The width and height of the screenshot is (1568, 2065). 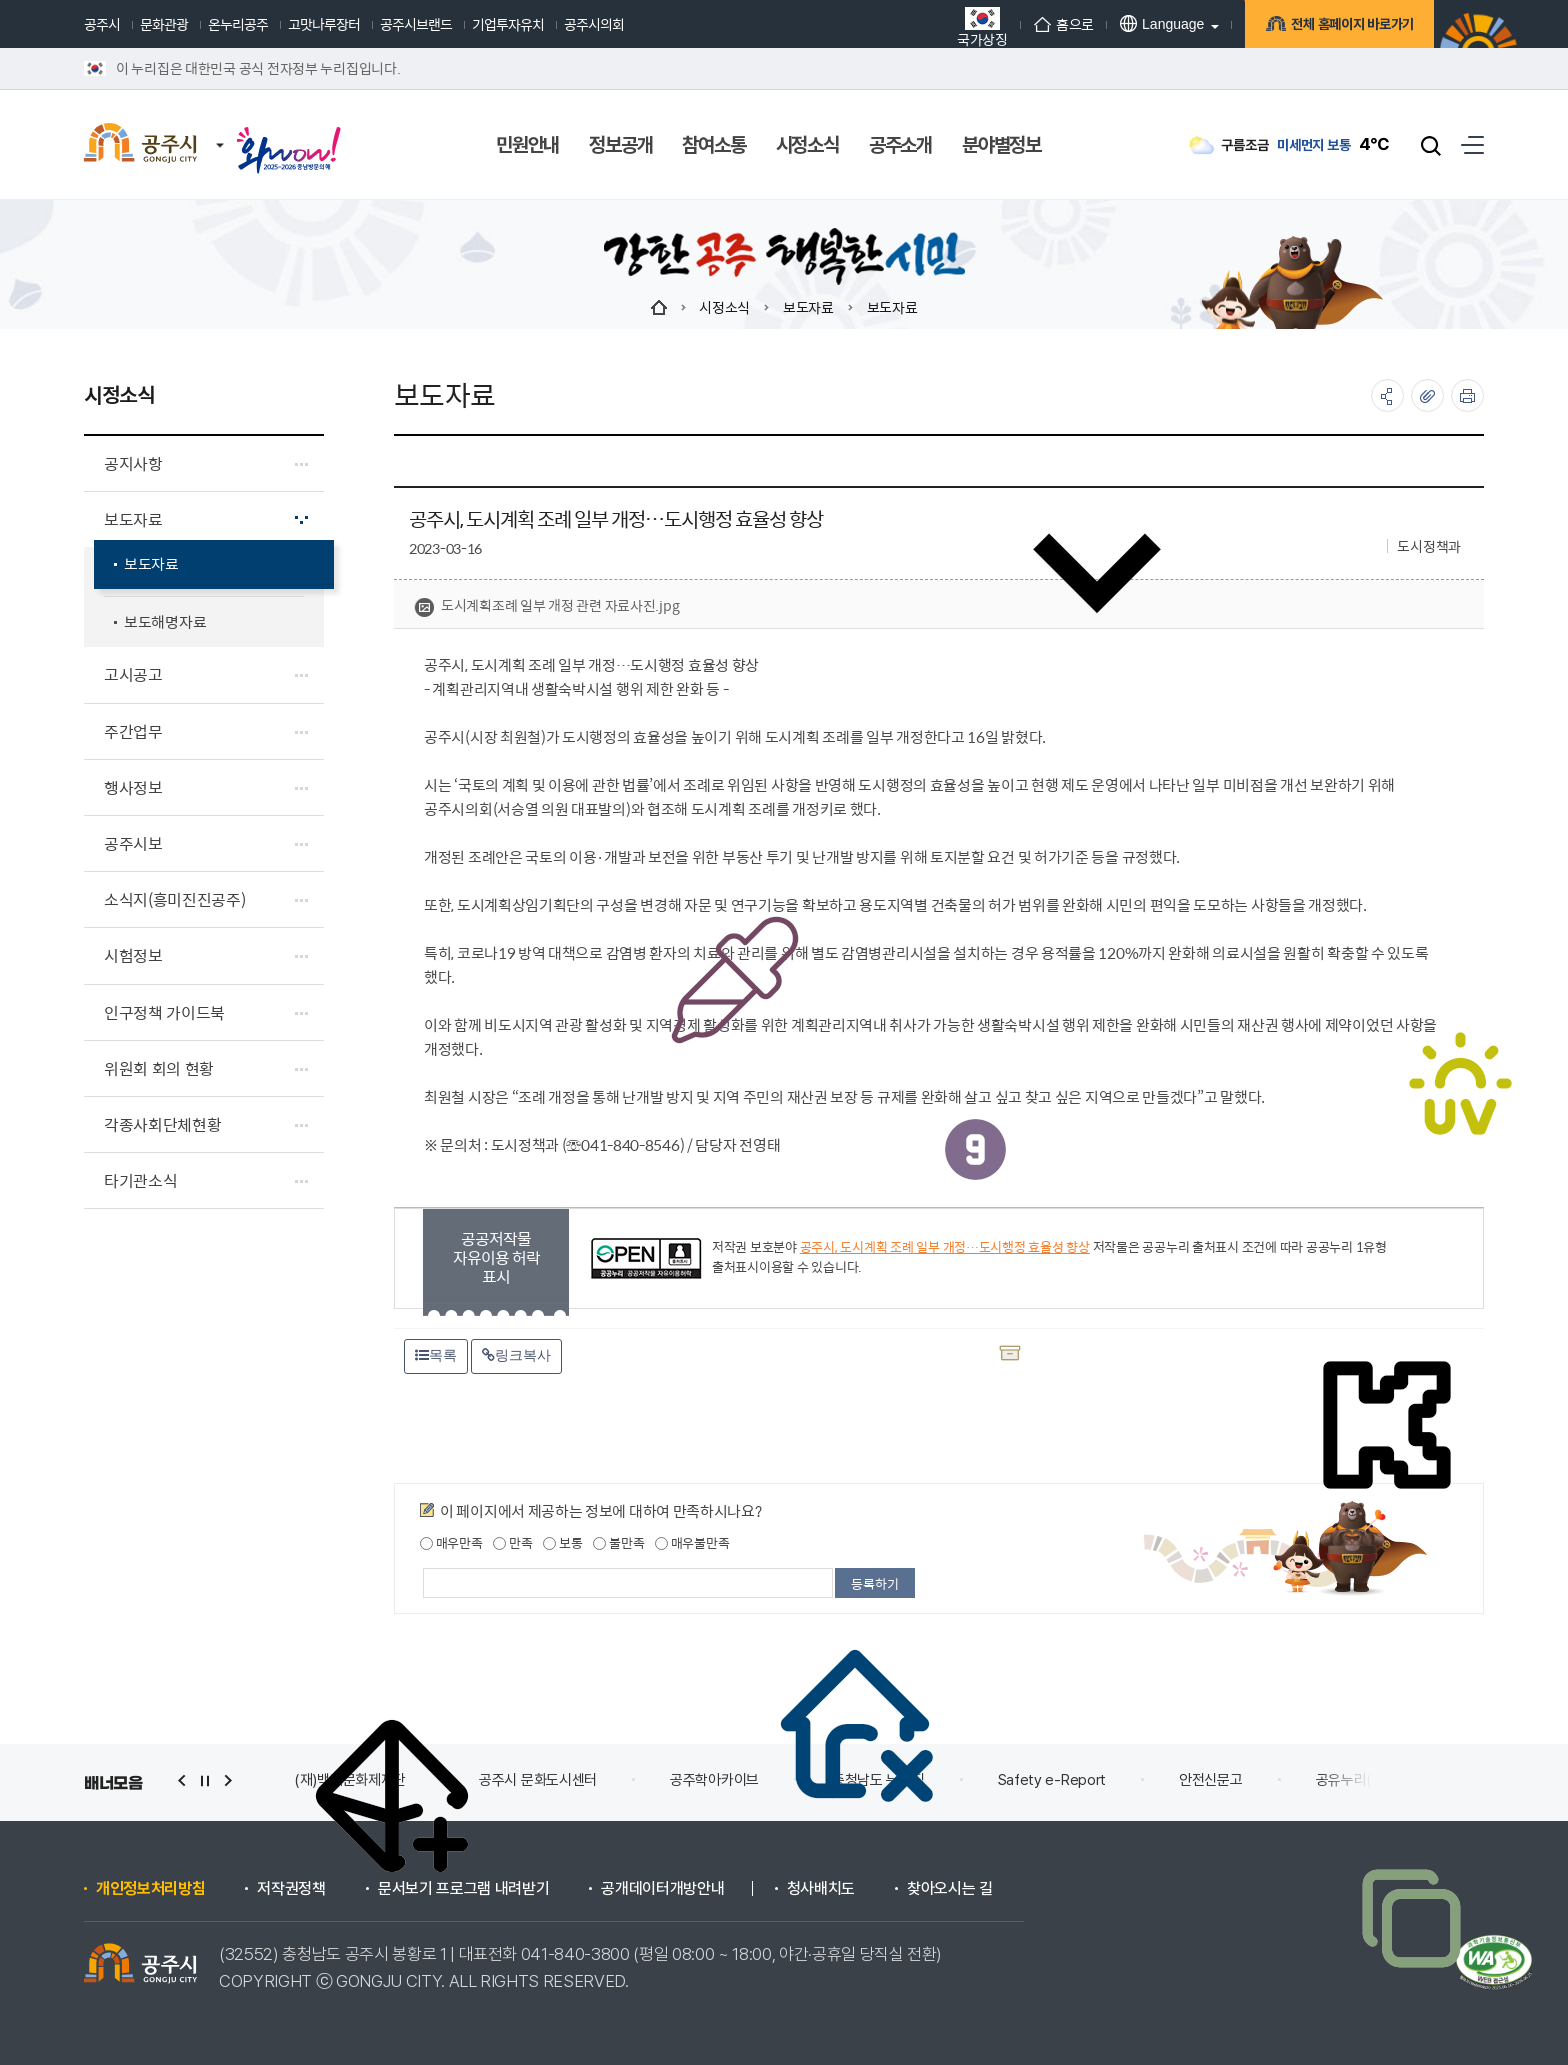 I want to click on indicates item number 9 in a numbered list or sequence, so click(x=975, y=1149).